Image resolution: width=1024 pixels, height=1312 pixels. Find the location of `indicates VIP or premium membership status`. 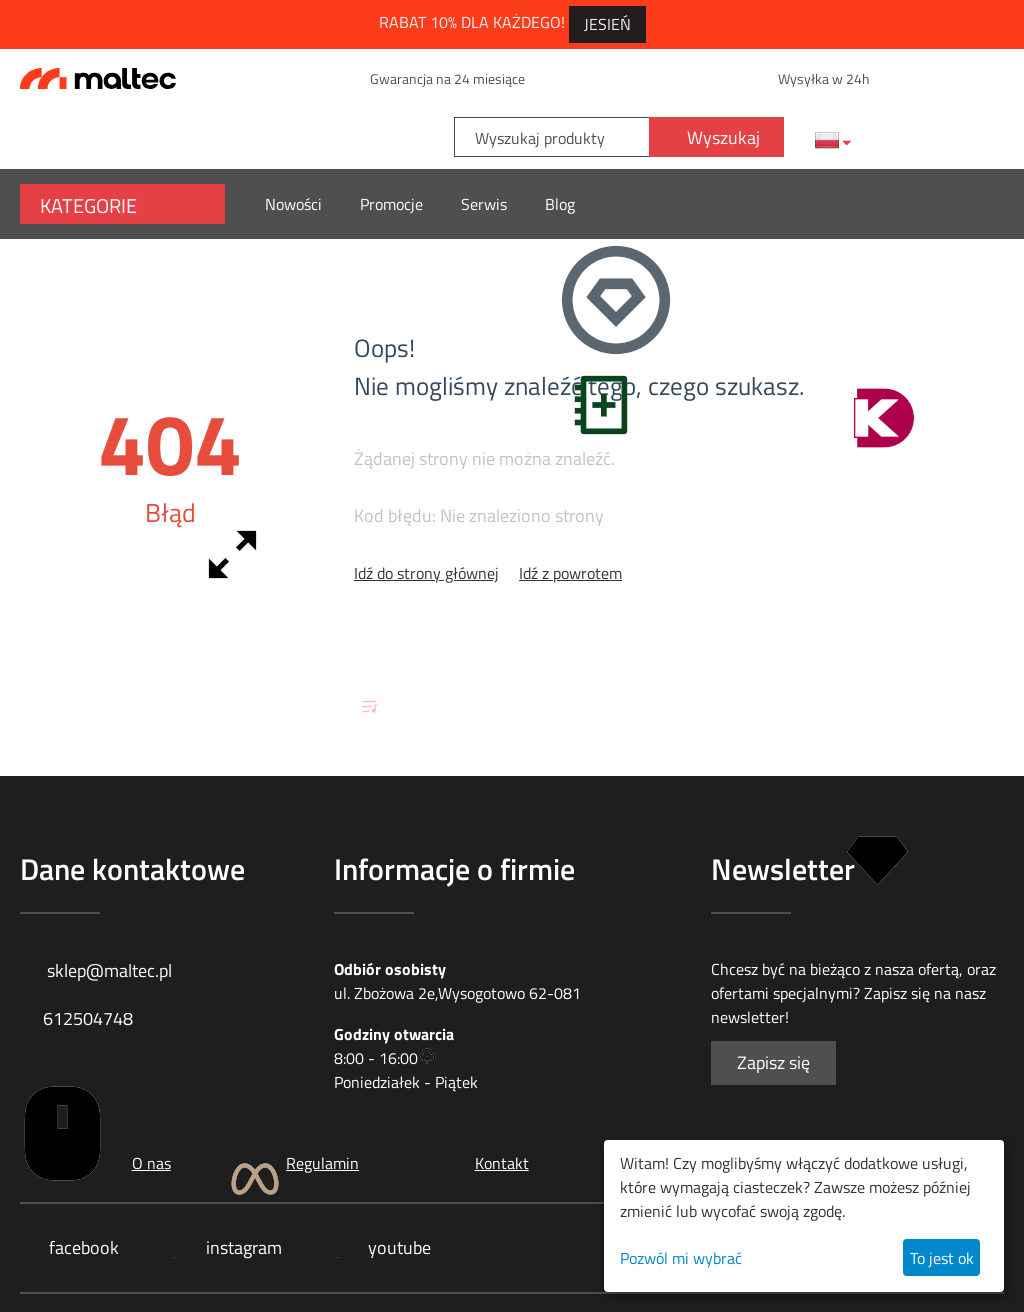

indicates VIP or premium membership status is located at coordinates (877, 859).